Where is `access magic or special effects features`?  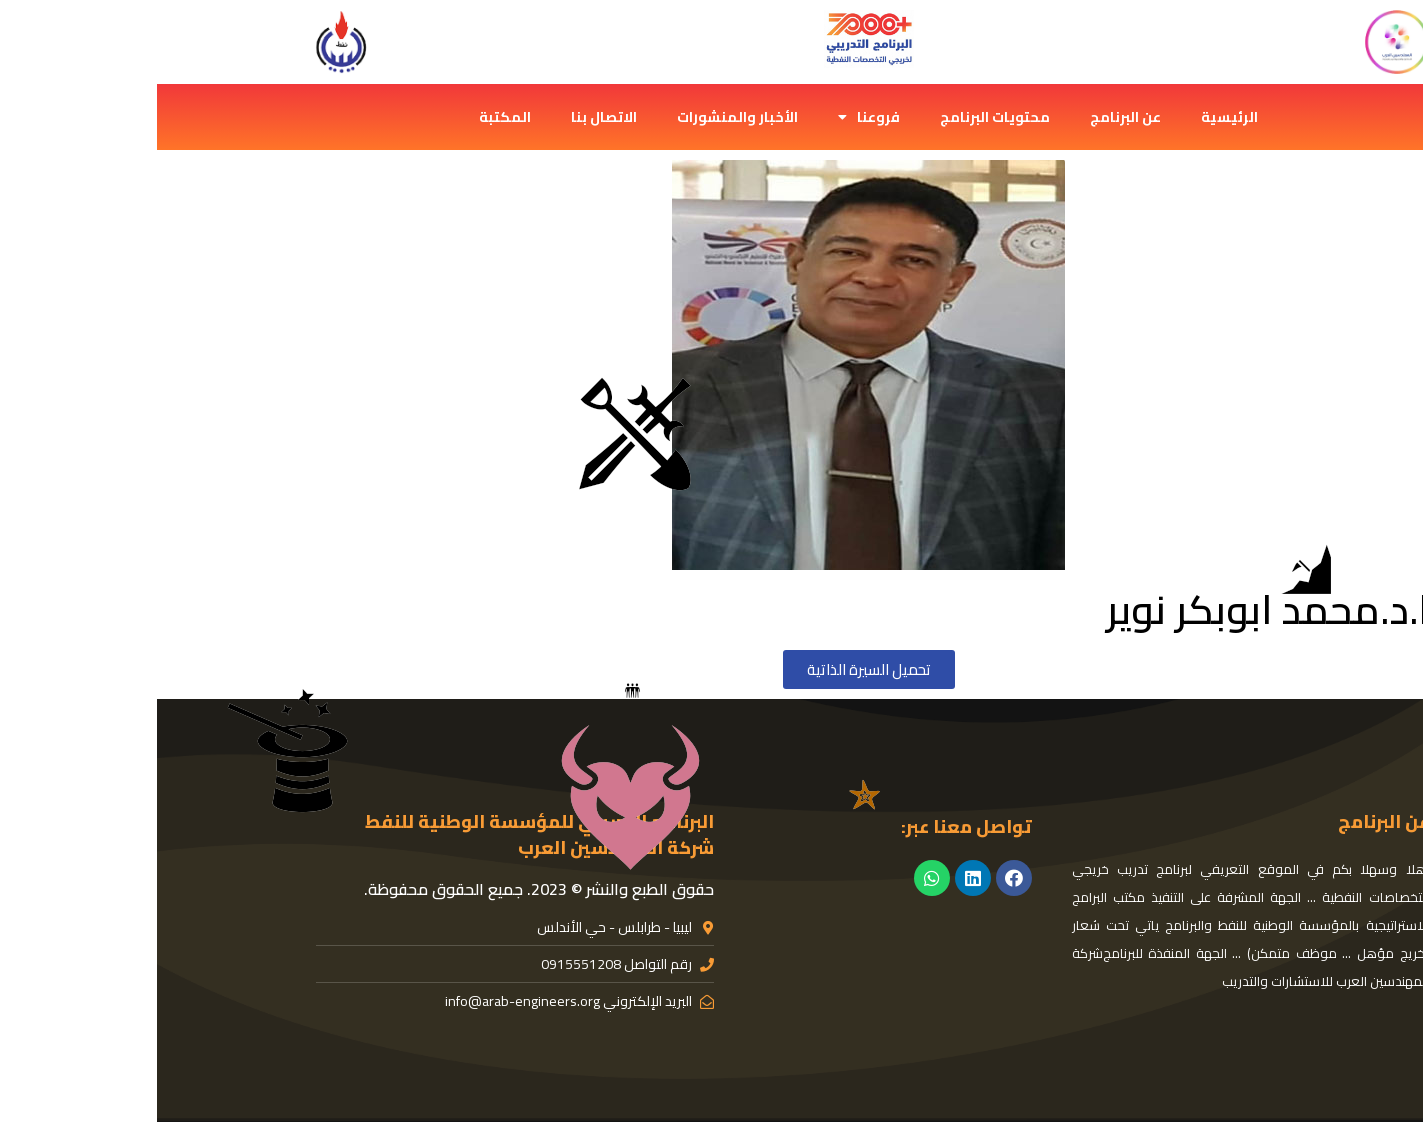
access magic or special effects features is located at coordinates (287, 750).